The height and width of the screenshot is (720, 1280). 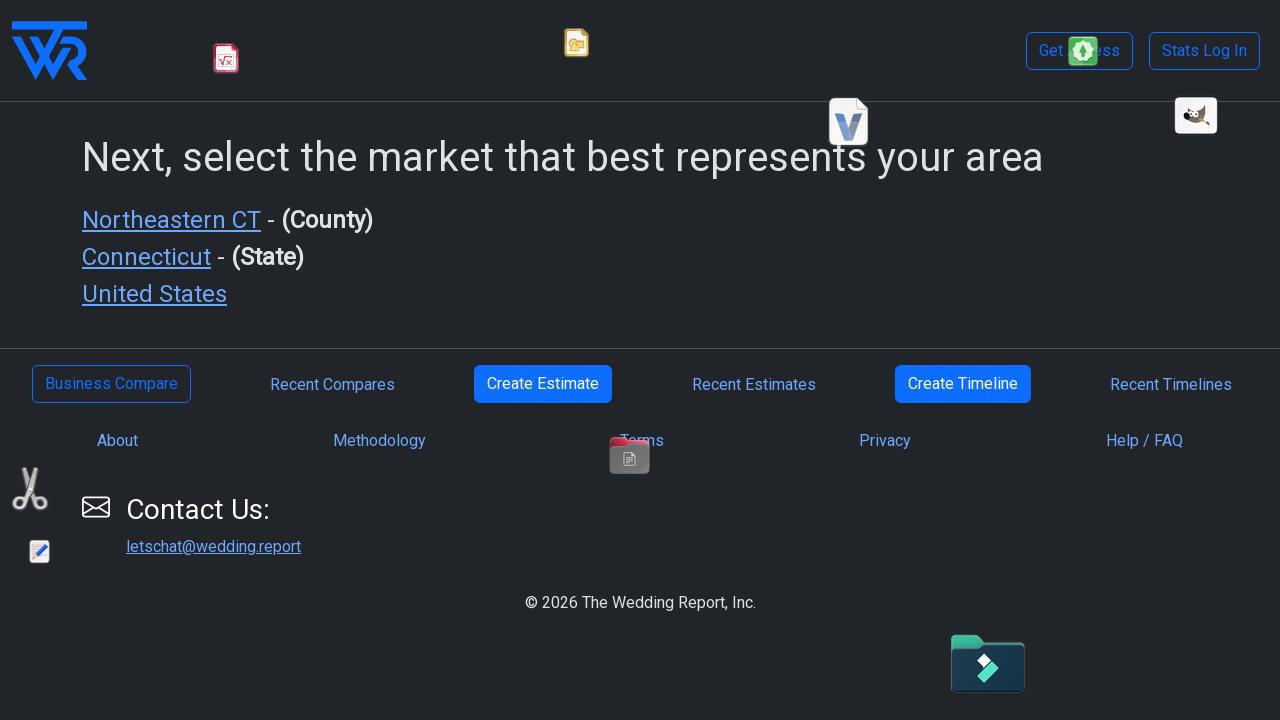 What do you see at coordinates (1196, 114) in the screenshot?
I see `open a GIMP image file` at bounding box center [1196, 114].